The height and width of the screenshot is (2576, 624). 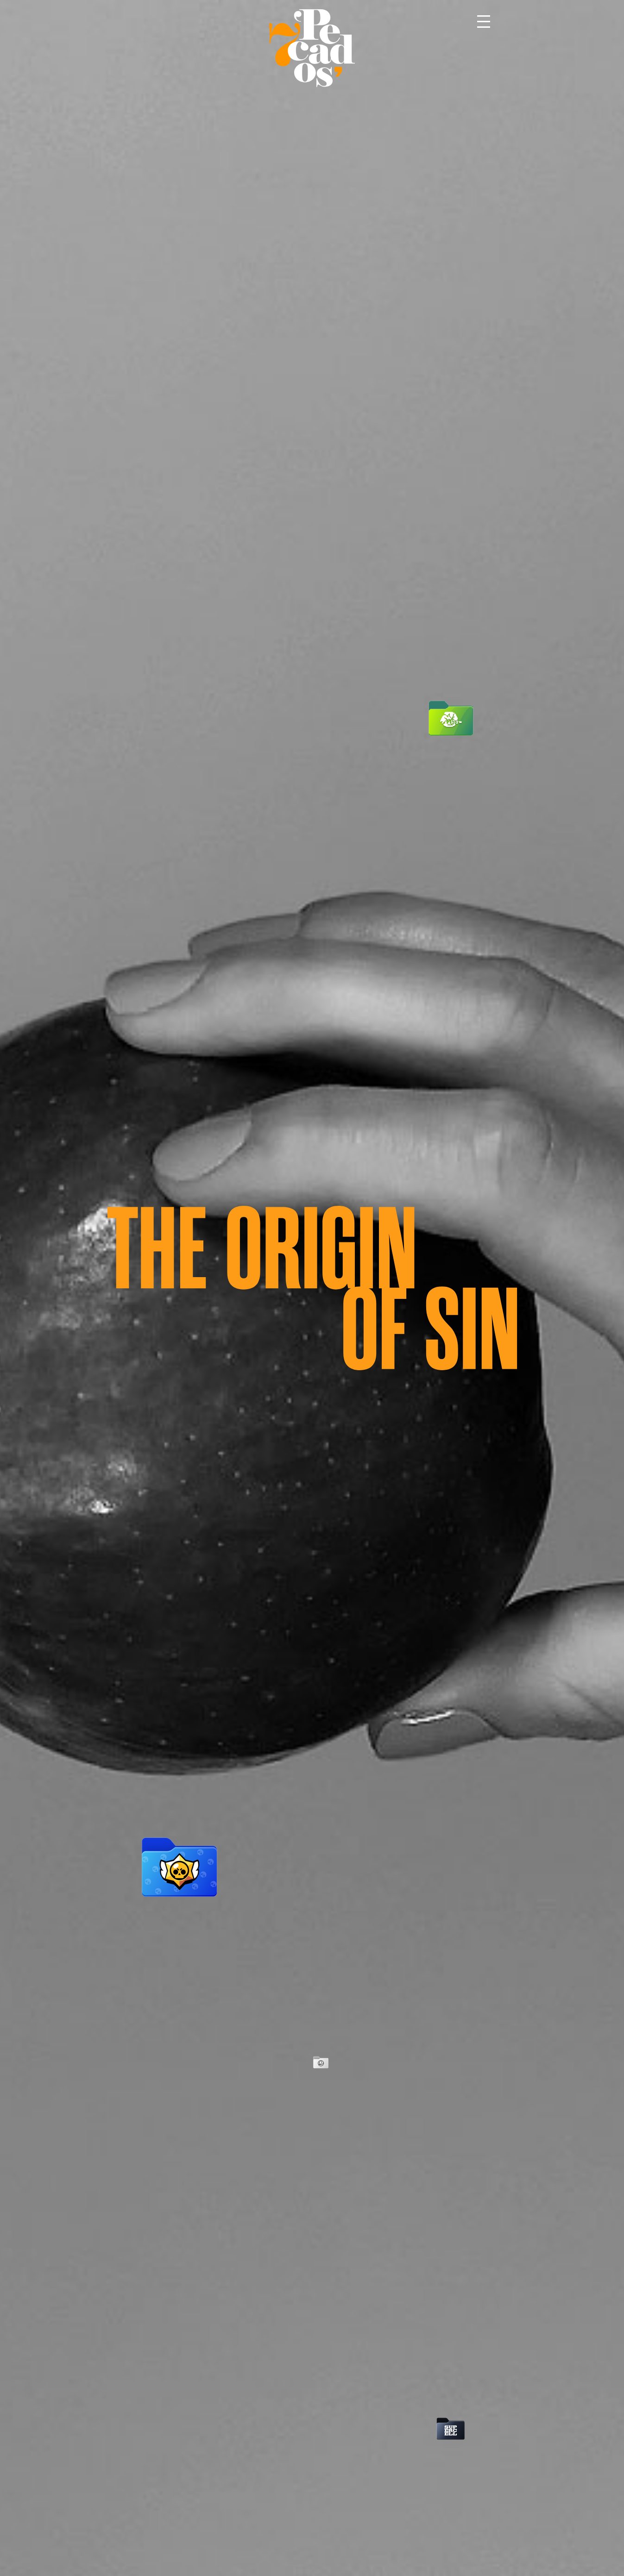 I want to click on open elementary OS system folder, so click(x=321, y=2062).